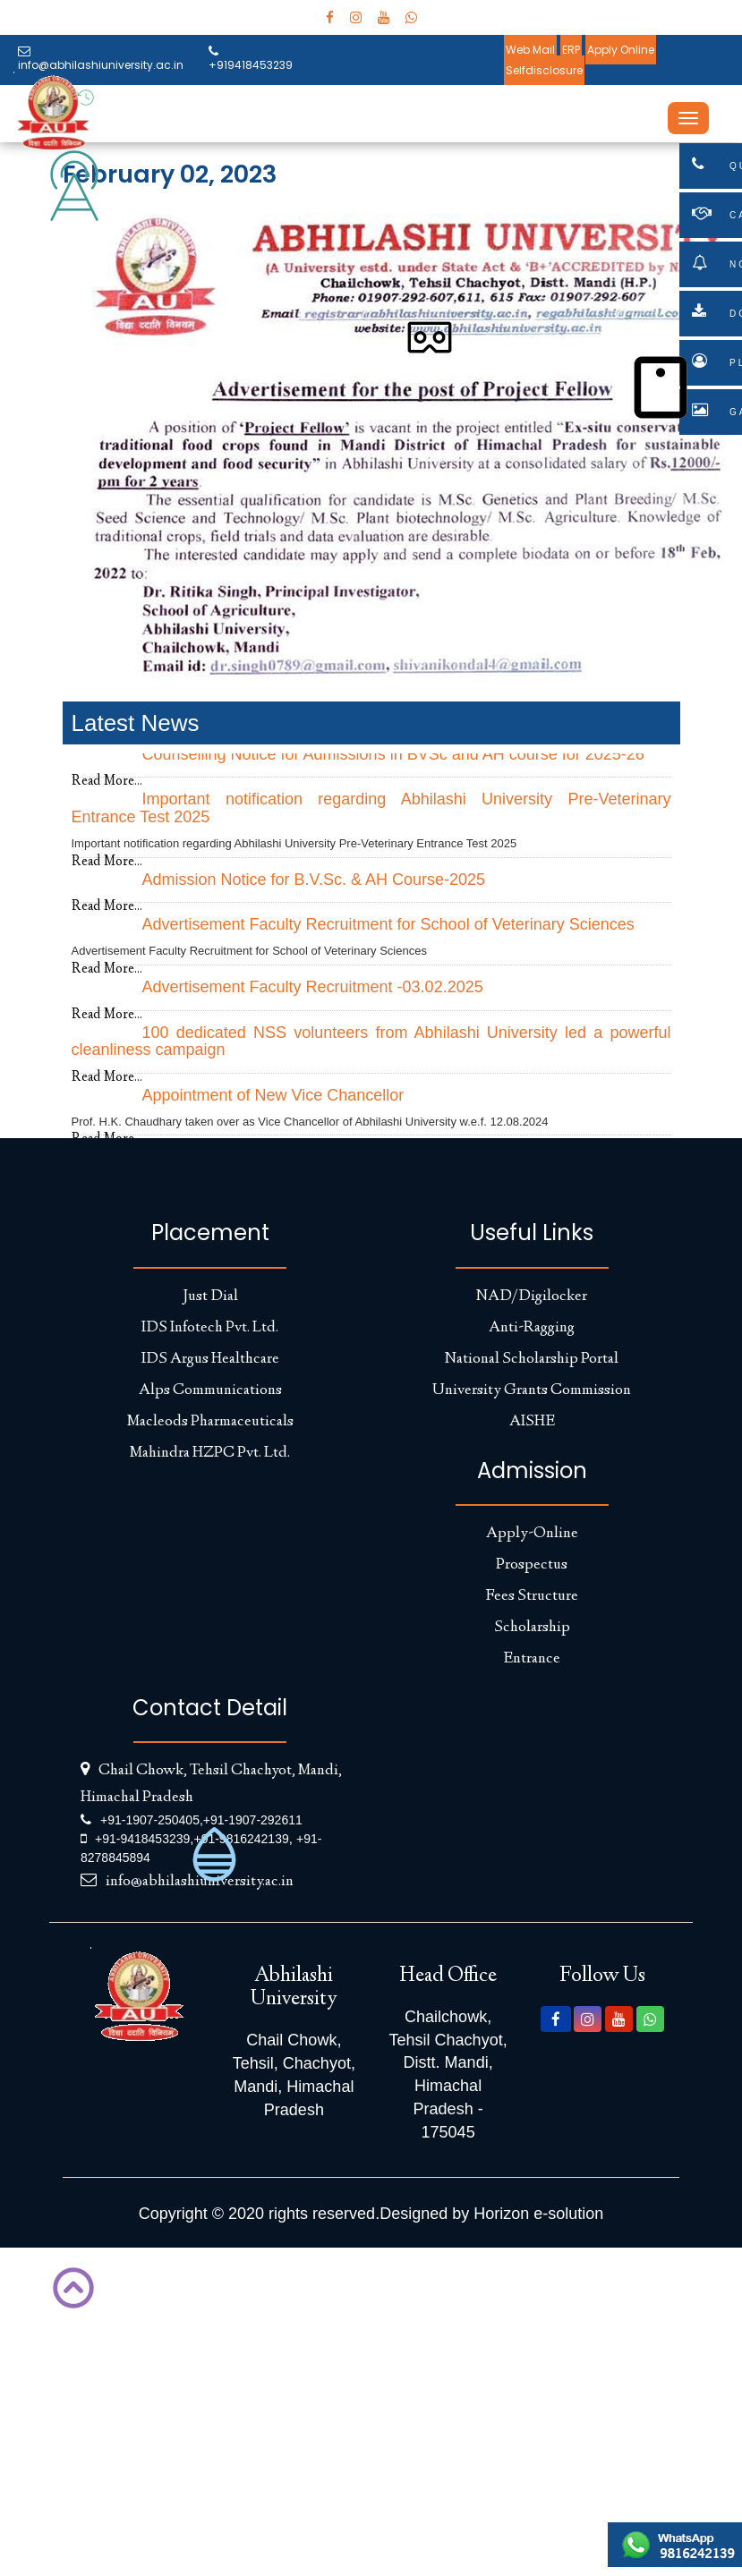 The image size is (742, 2576). What do you see at coordinates (73, 2288) in the screenshot?
I see `scroll to top of page` at bounding box center [73, 2288].